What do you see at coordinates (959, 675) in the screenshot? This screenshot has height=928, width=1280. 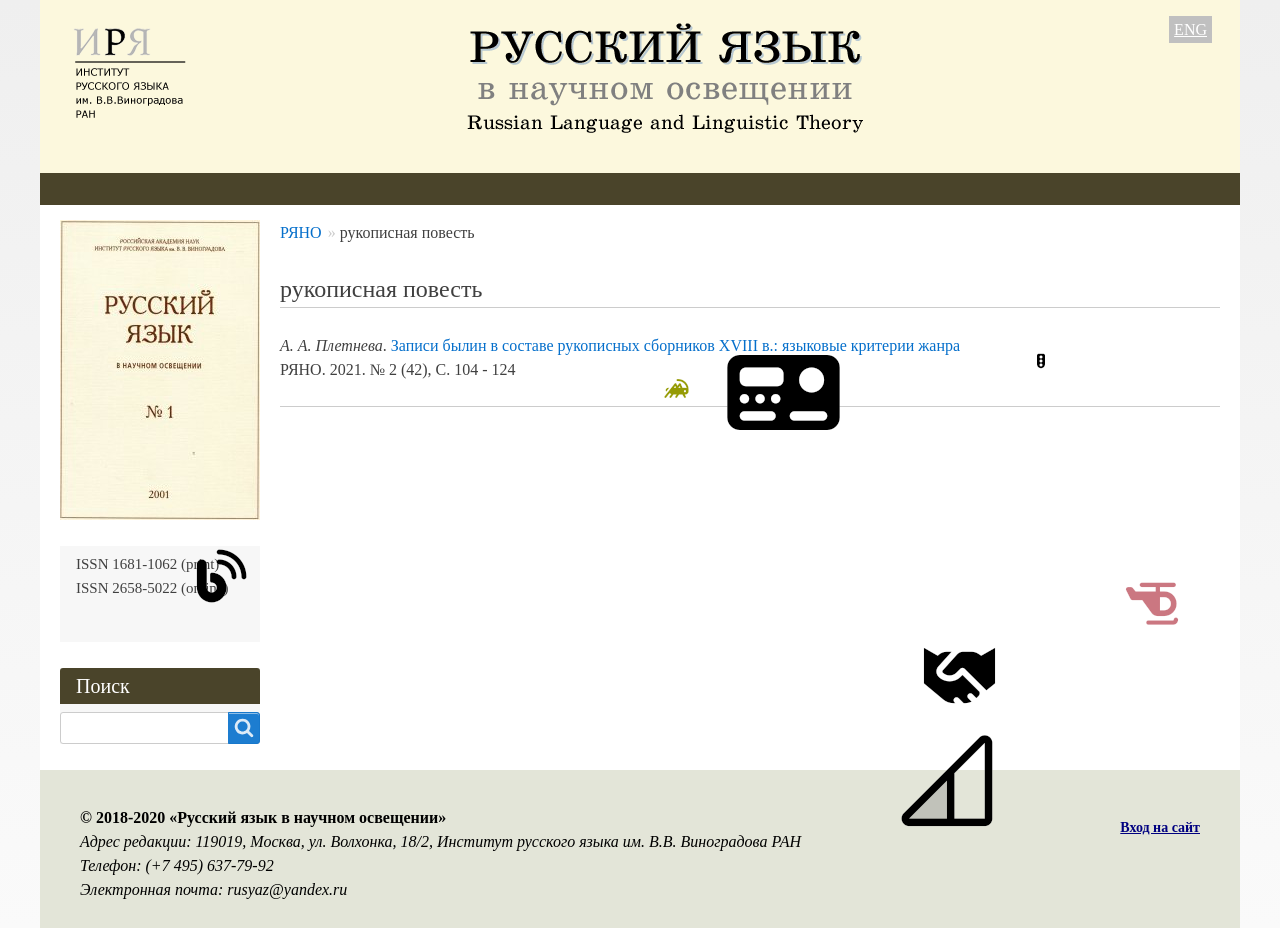 I see `confirm a partnership or agreement` at bounding box center [959, 675].